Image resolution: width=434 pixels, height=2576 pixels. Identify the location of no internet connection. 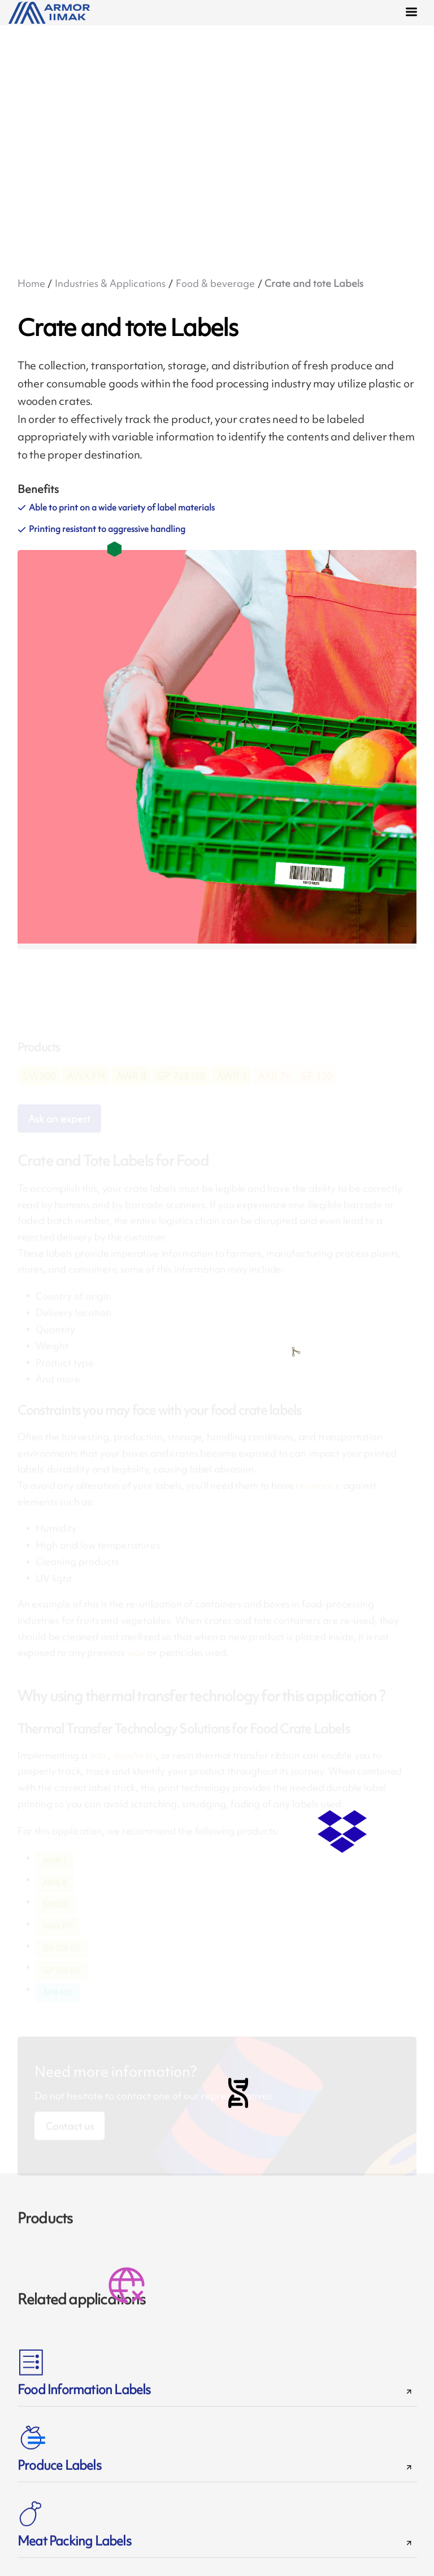
(127, 2285).